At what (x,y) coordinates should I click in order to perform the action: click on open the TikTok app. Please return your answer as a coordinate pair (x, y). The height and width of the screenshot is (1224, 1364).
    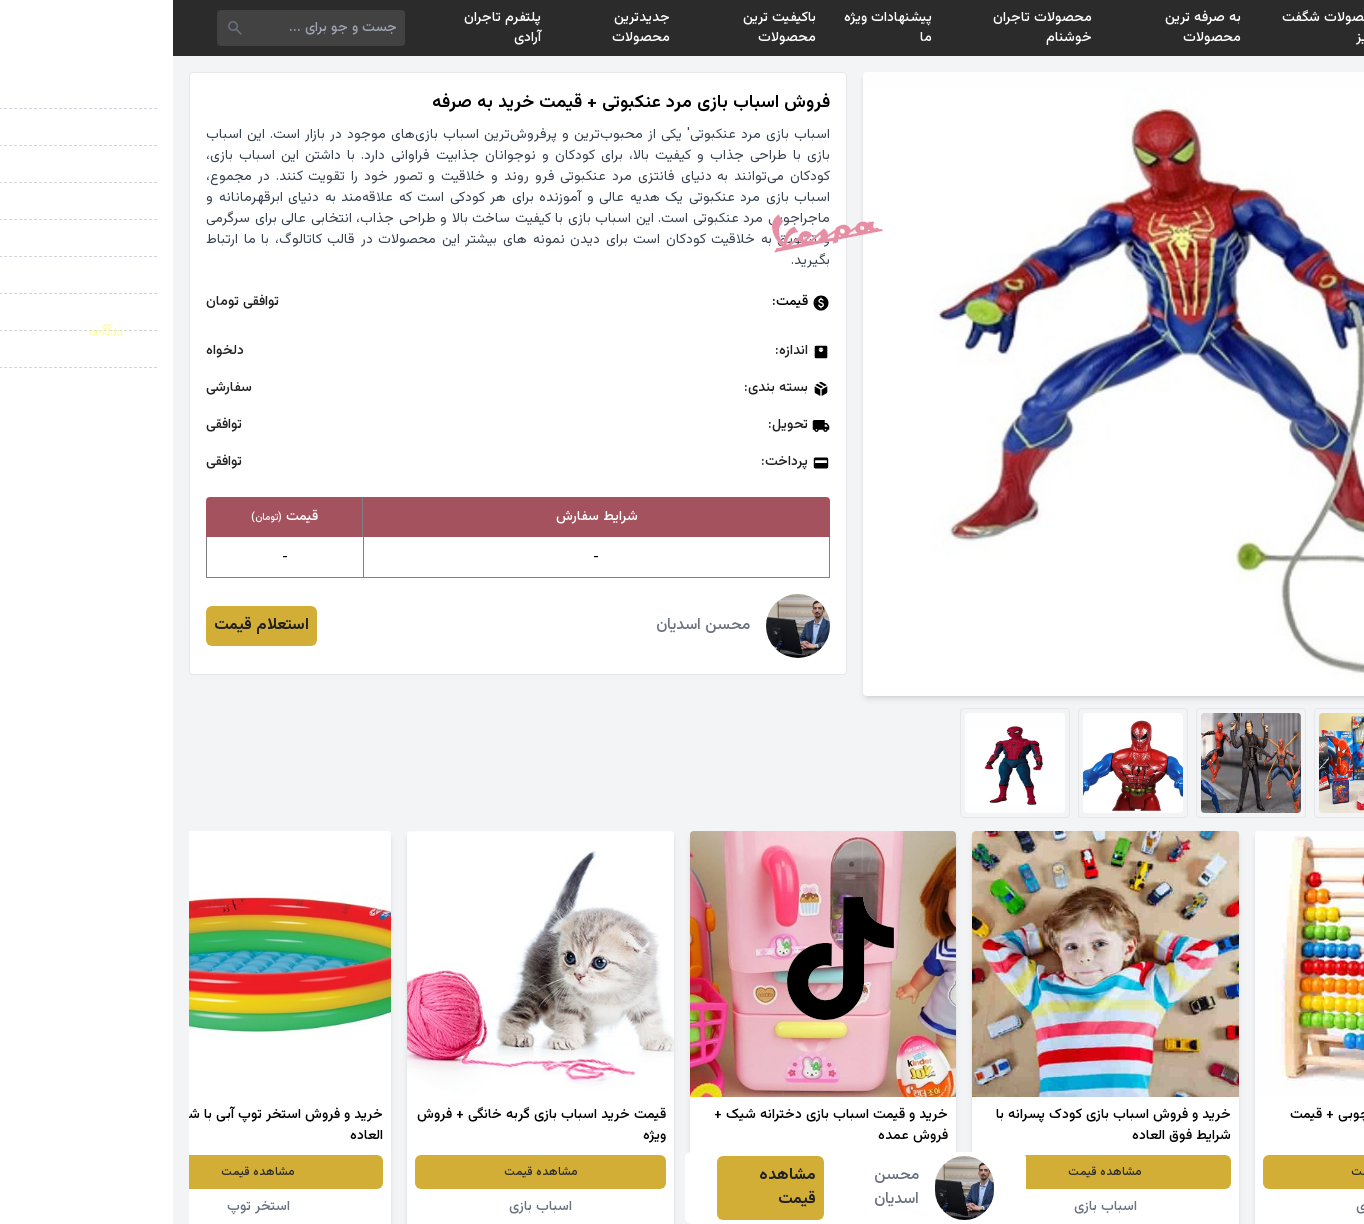
    Looking at the image, I should click on (840, 958).